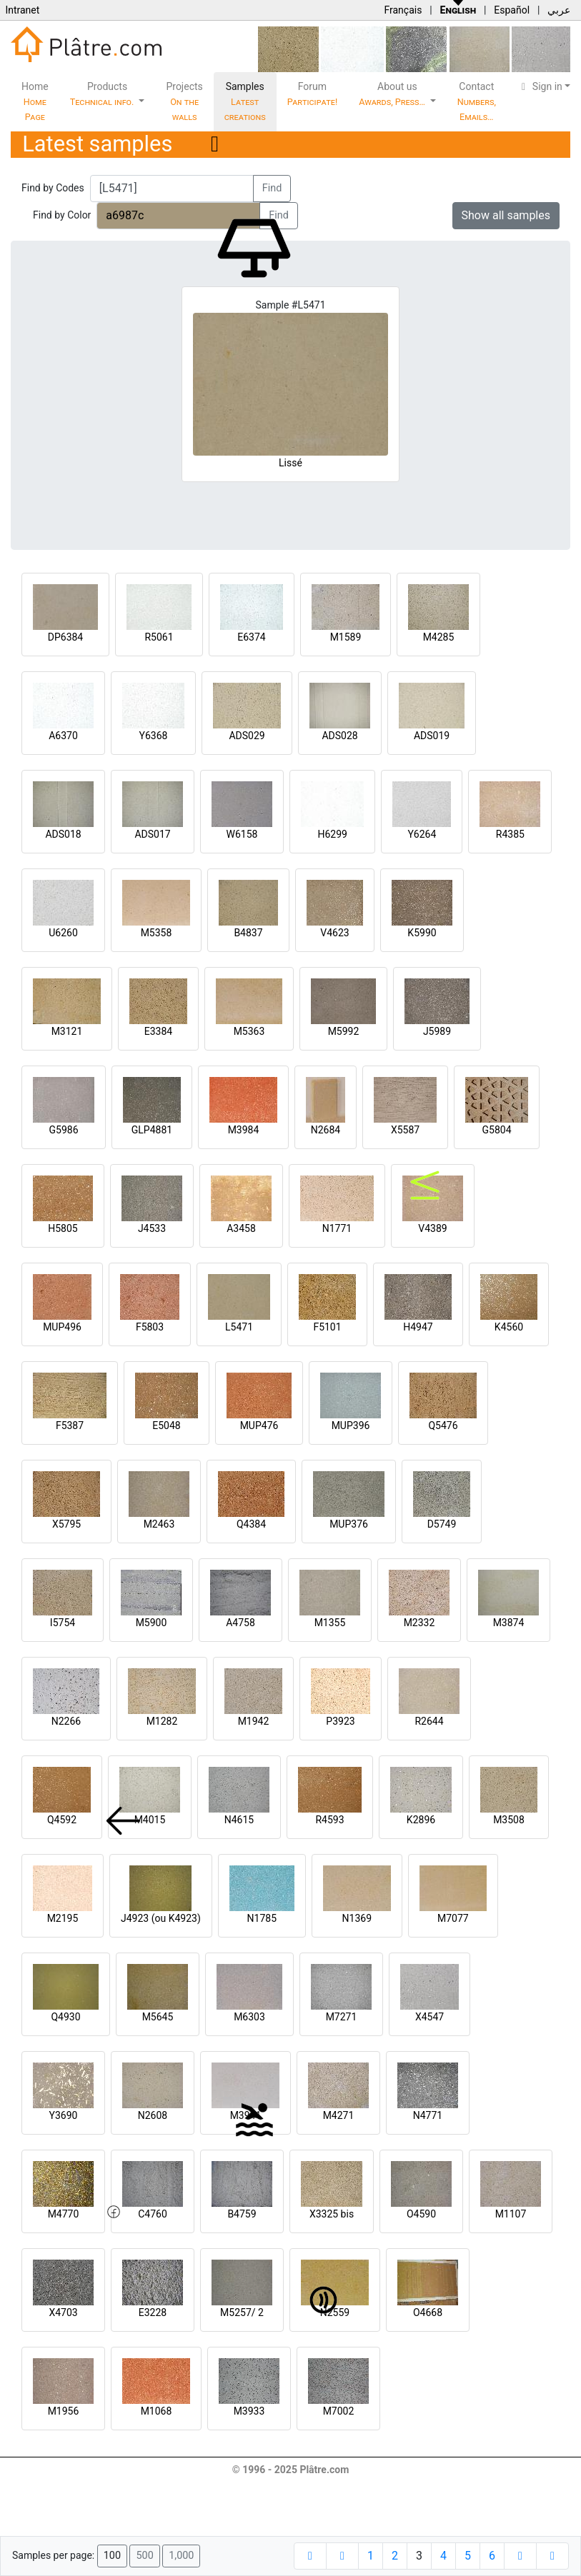  What do you see at coordinates (114, 2212) in the screenshot?
I see `open facebook app` at bounding box center [114, 2212].